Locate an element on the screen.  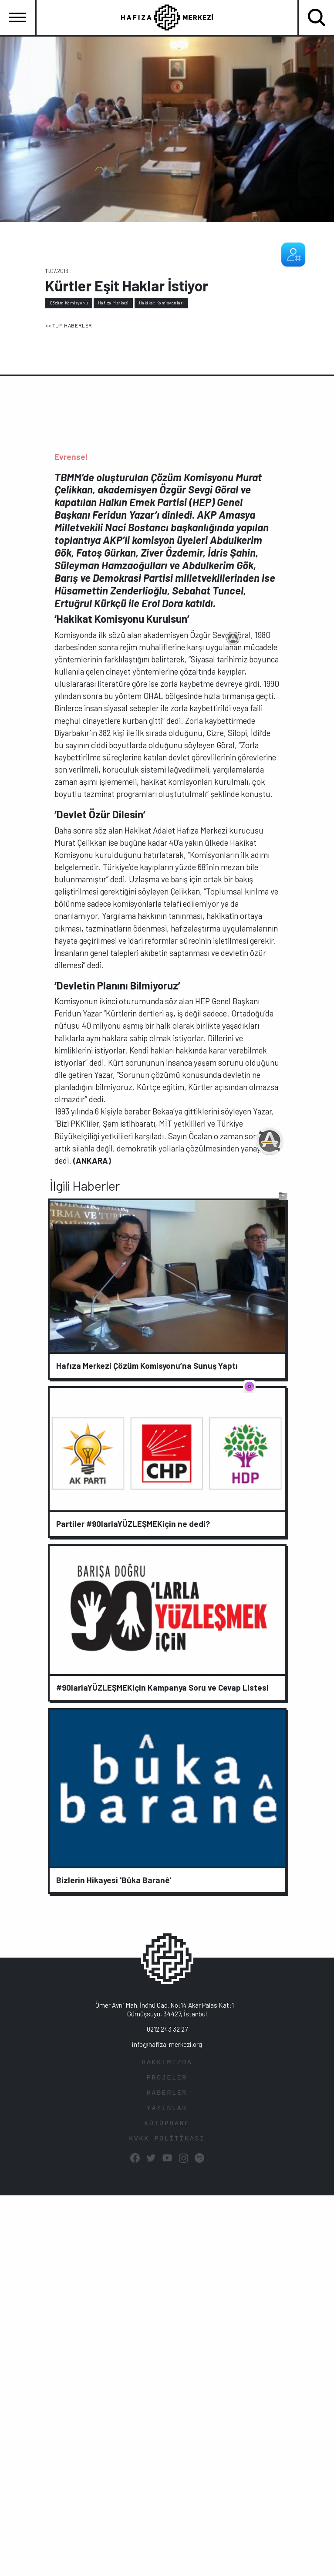
open the software update manager is located at coordinates (270, 1141).